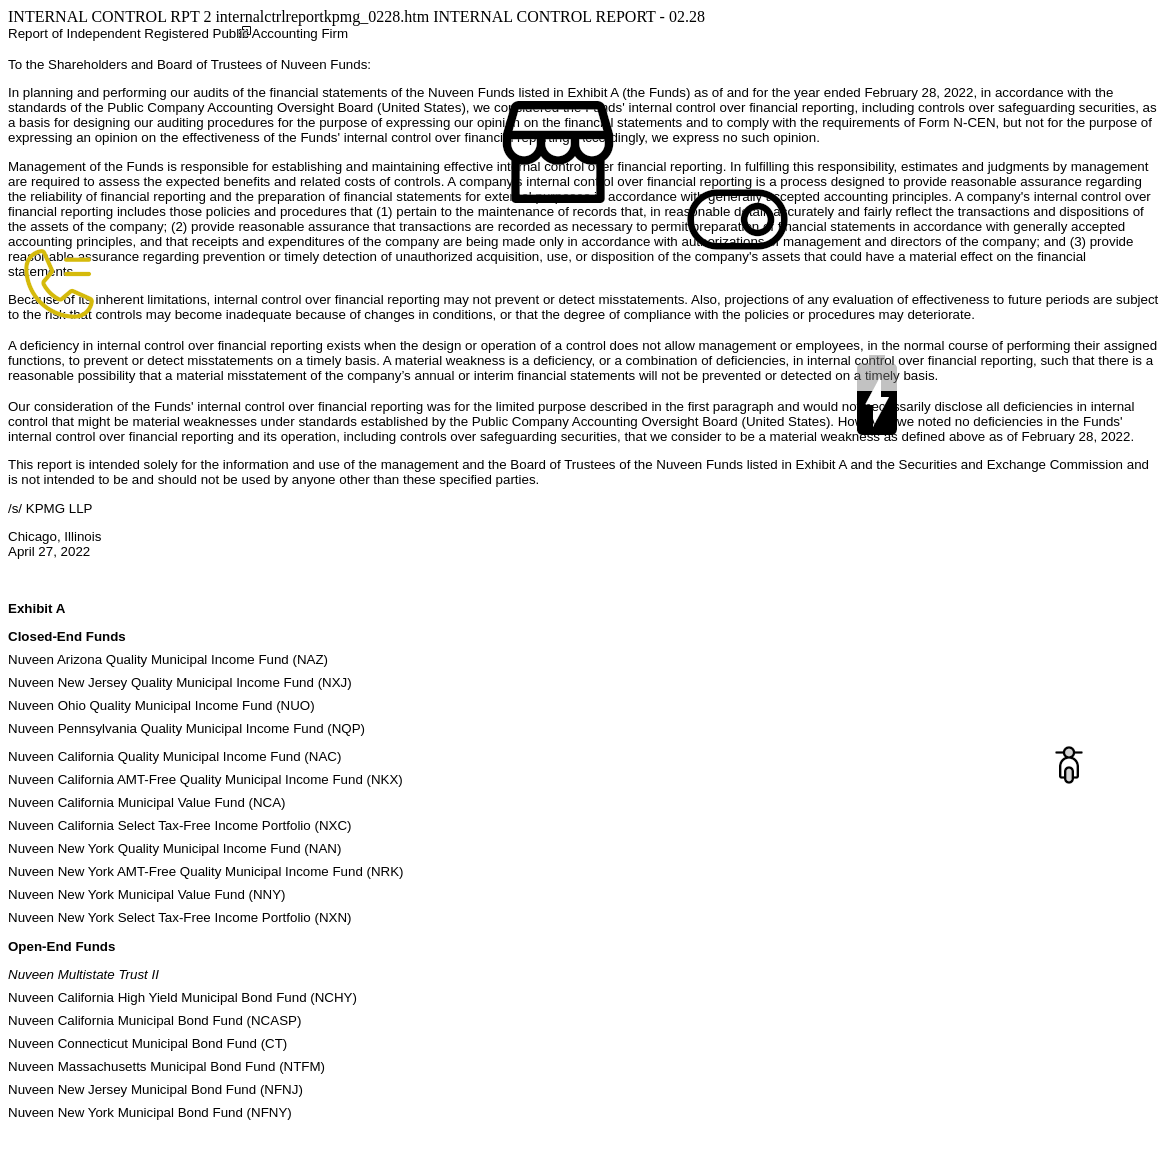  I want to click on bring selection to front layer, so click(245, 32).